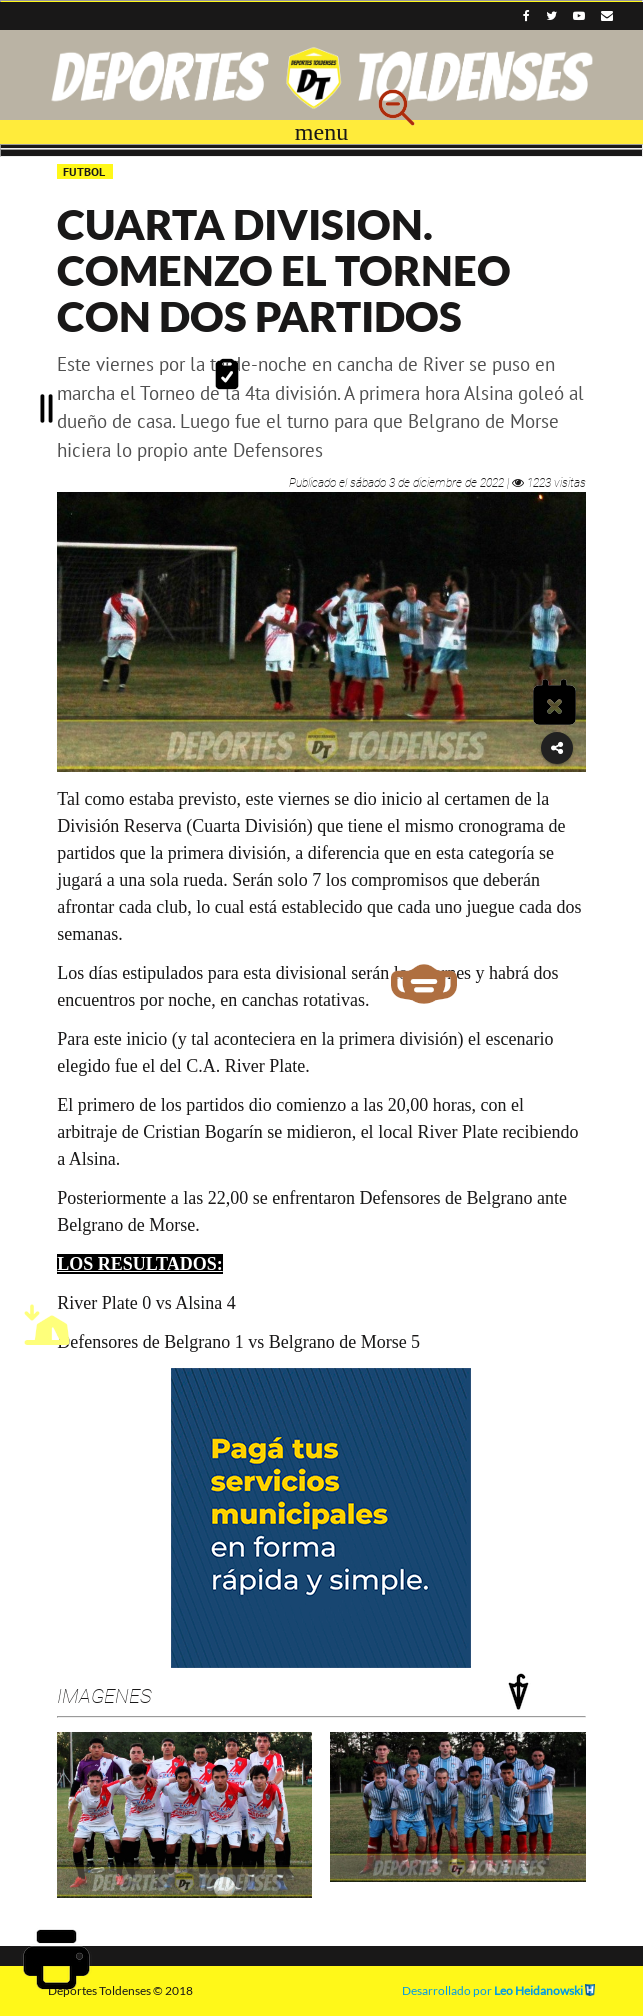  What do you see at coordinates (554, 703) in the screenshot?
I see `cancel or delete a scheduled event` at bounding box center [554, 703].